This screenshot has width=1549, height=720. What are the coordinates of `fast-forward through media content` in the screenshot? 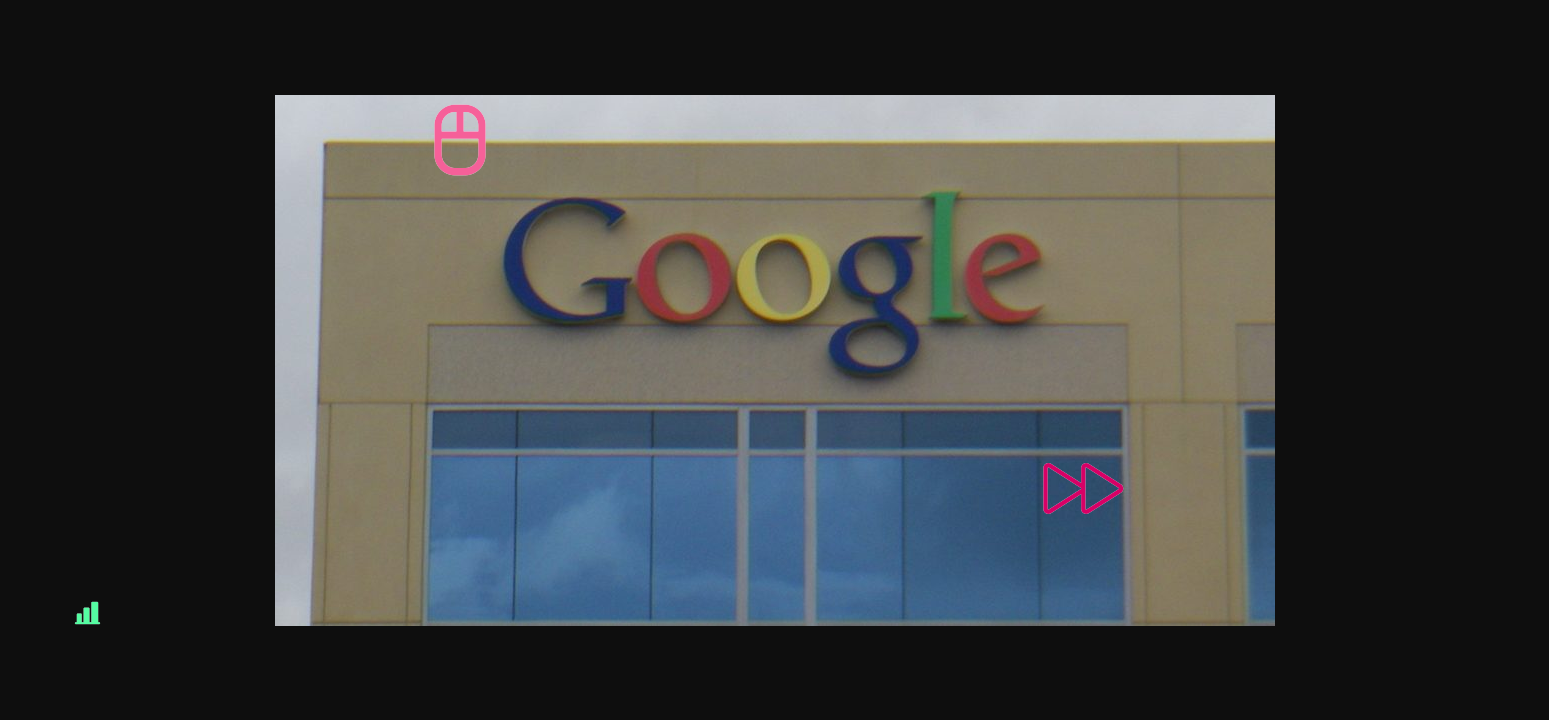 It's located at (1077, 488).